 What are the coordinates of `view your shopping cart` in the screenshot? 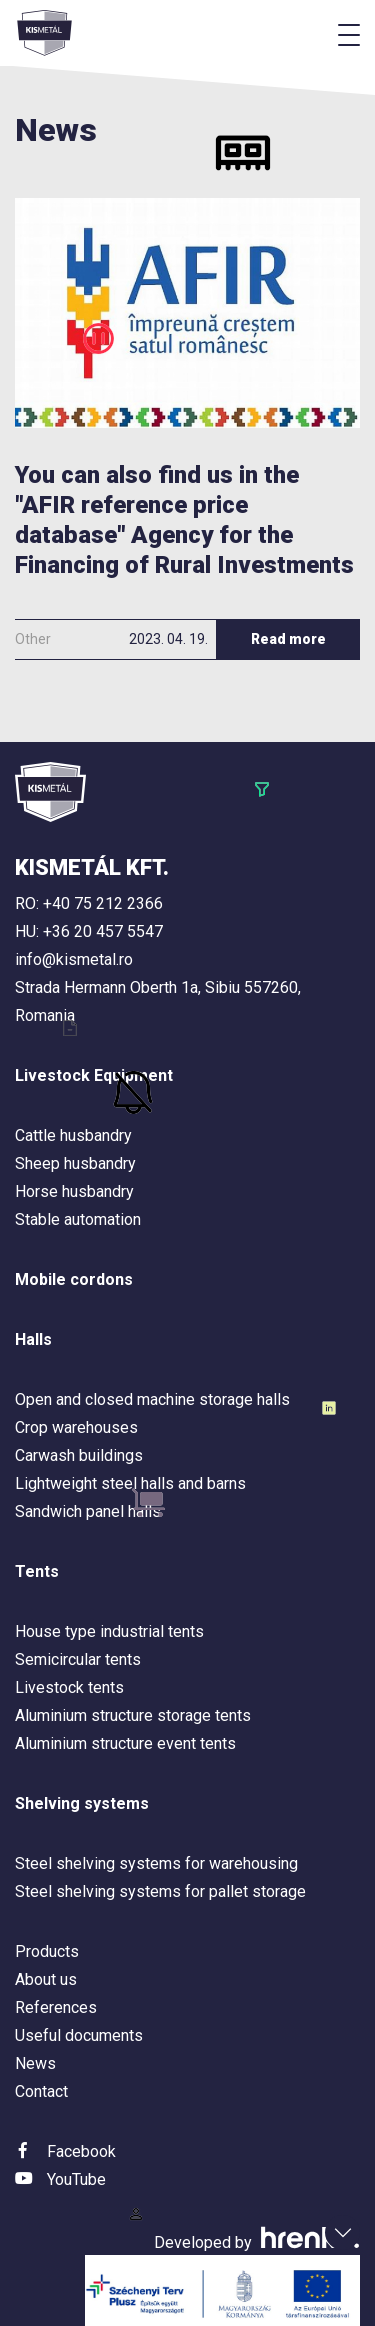 It's located at (148, 1501).